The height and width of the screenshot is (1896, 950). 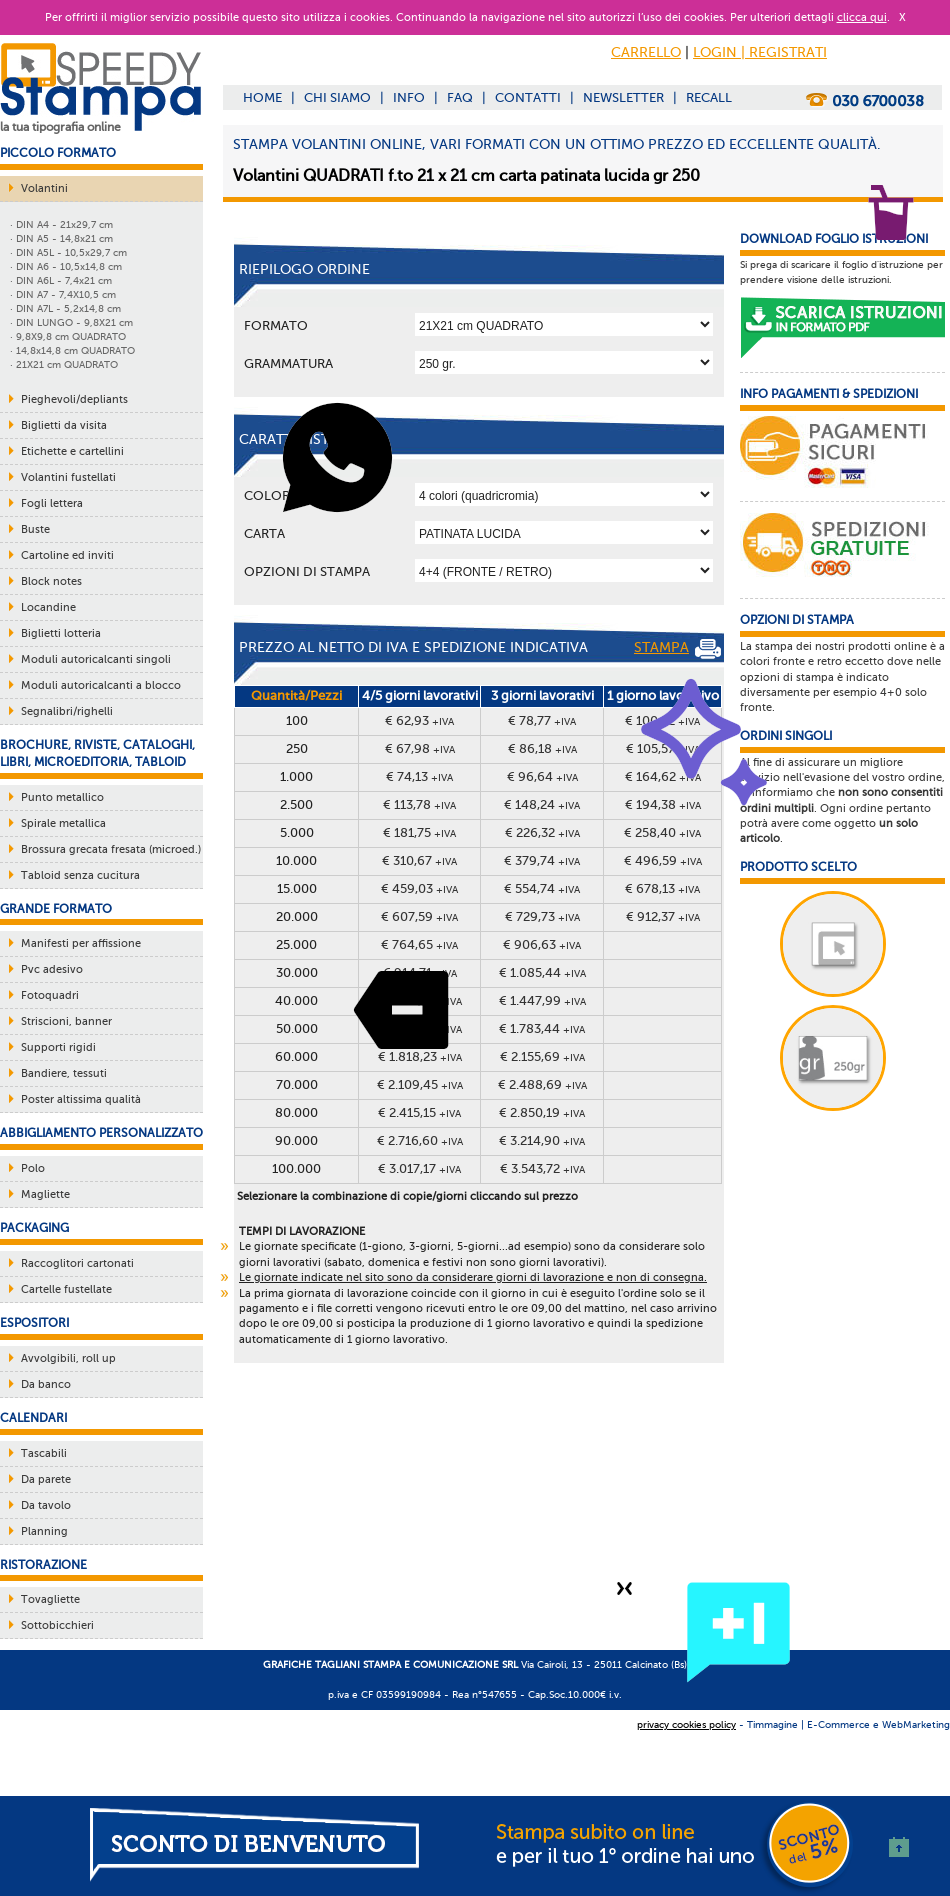 I want to click on open Google Bard AI assistant, so click(x=704, y=742).